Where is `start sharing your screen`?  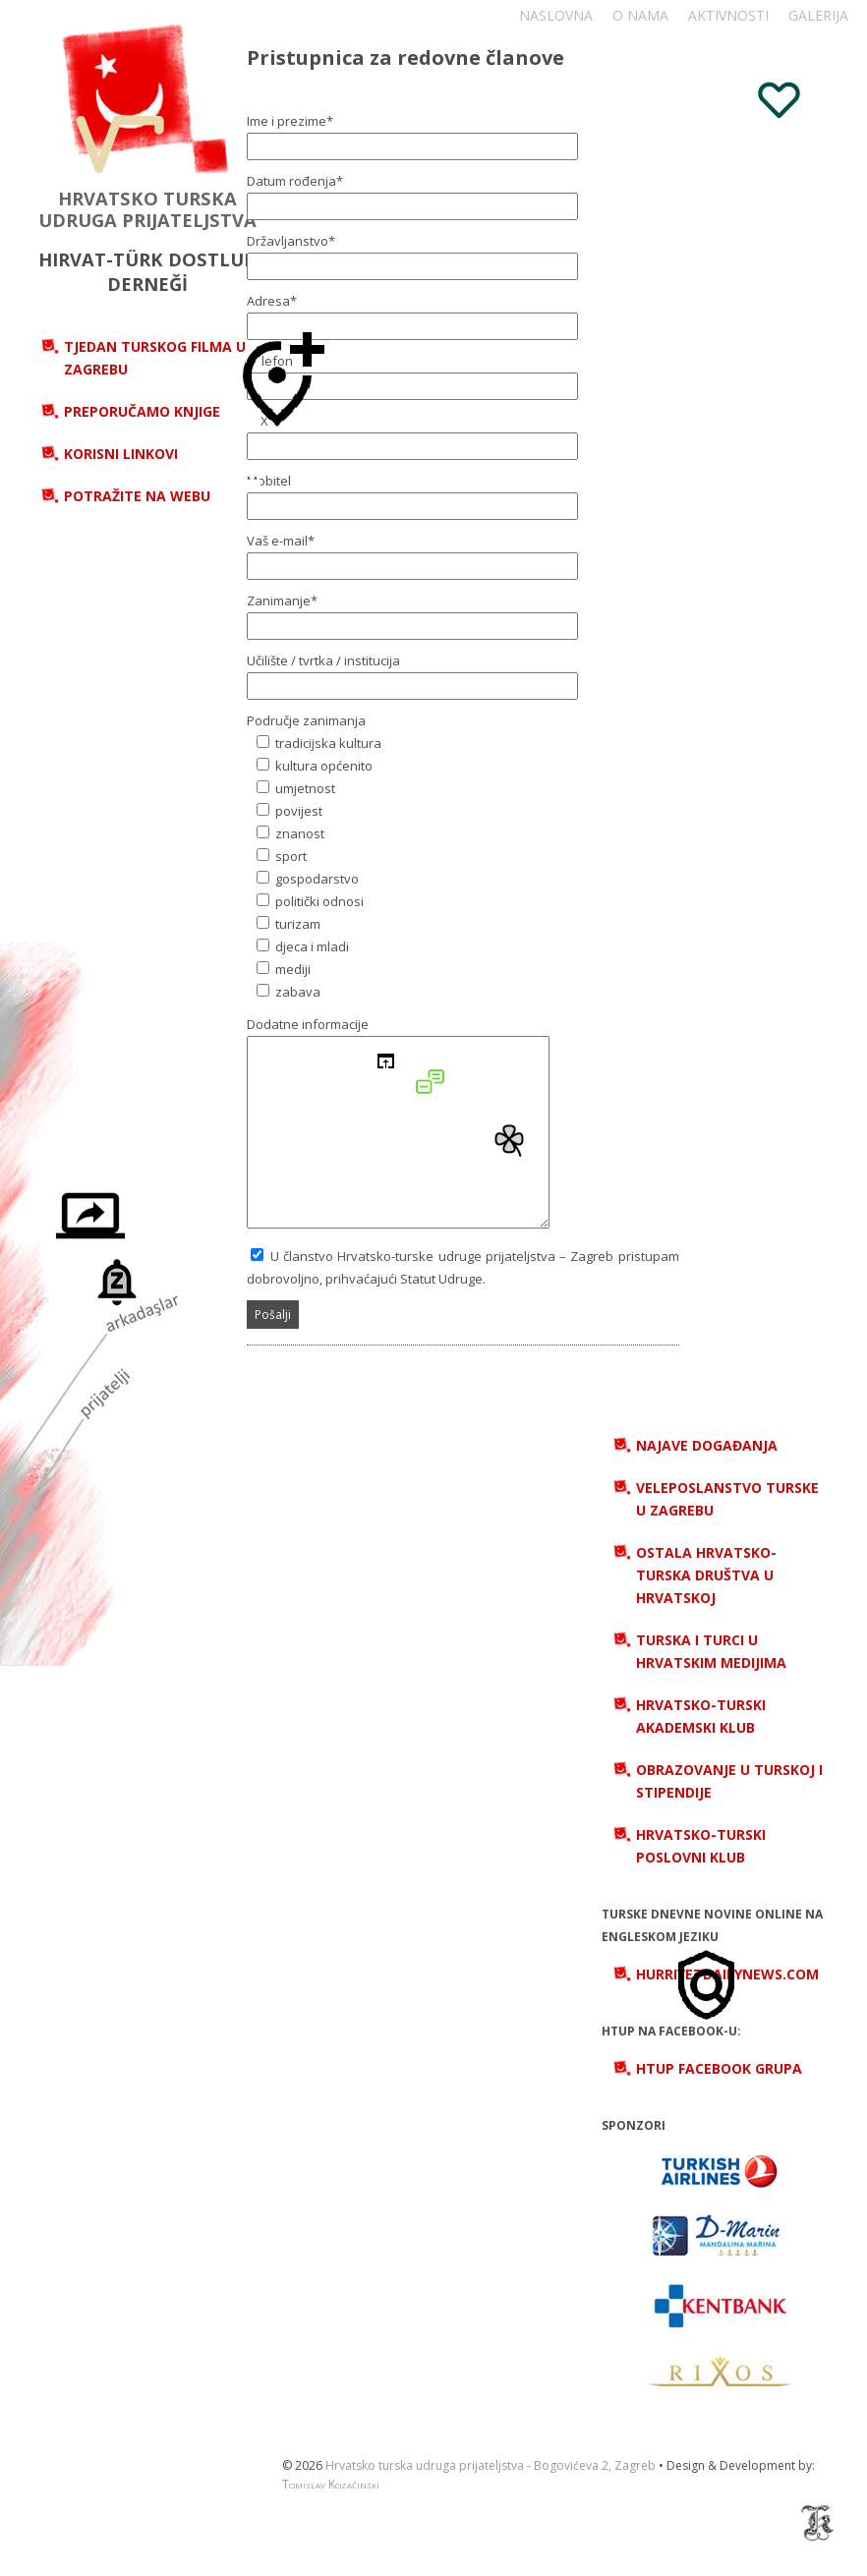 start sharing your screen is located at coordinates (90, 1216).